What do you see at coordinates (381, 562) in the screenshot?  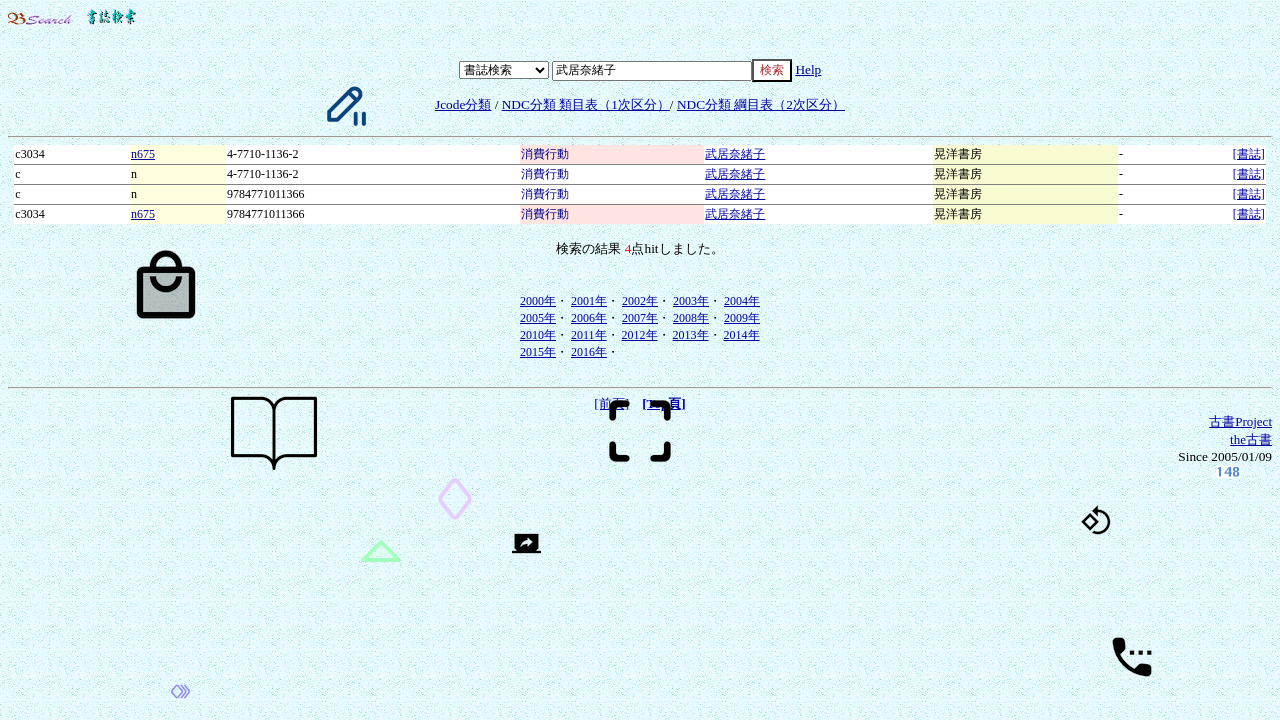 I see `scroll up or move content upward` at bounding box center [381, 562].